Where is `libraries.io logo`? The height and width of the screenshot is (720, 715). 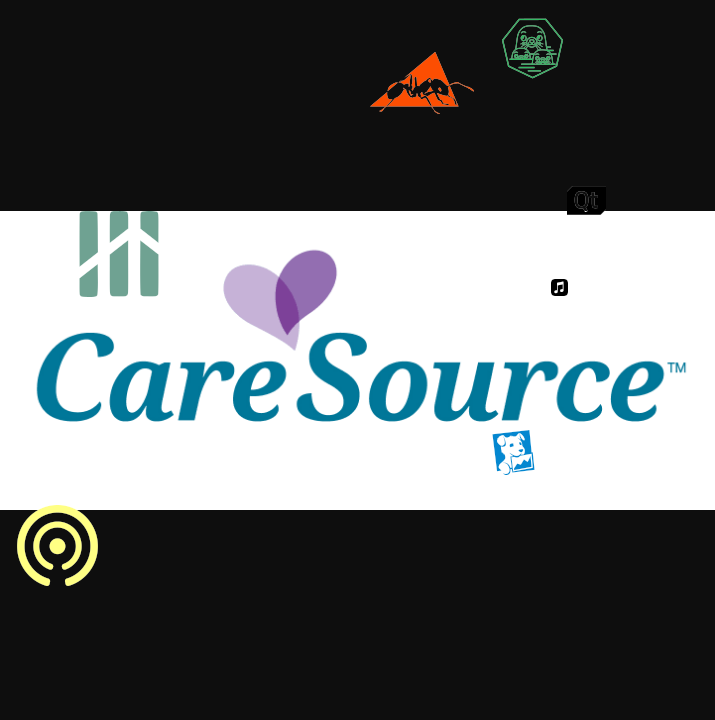
libraries.io logo is located at coordinates (119, 254).